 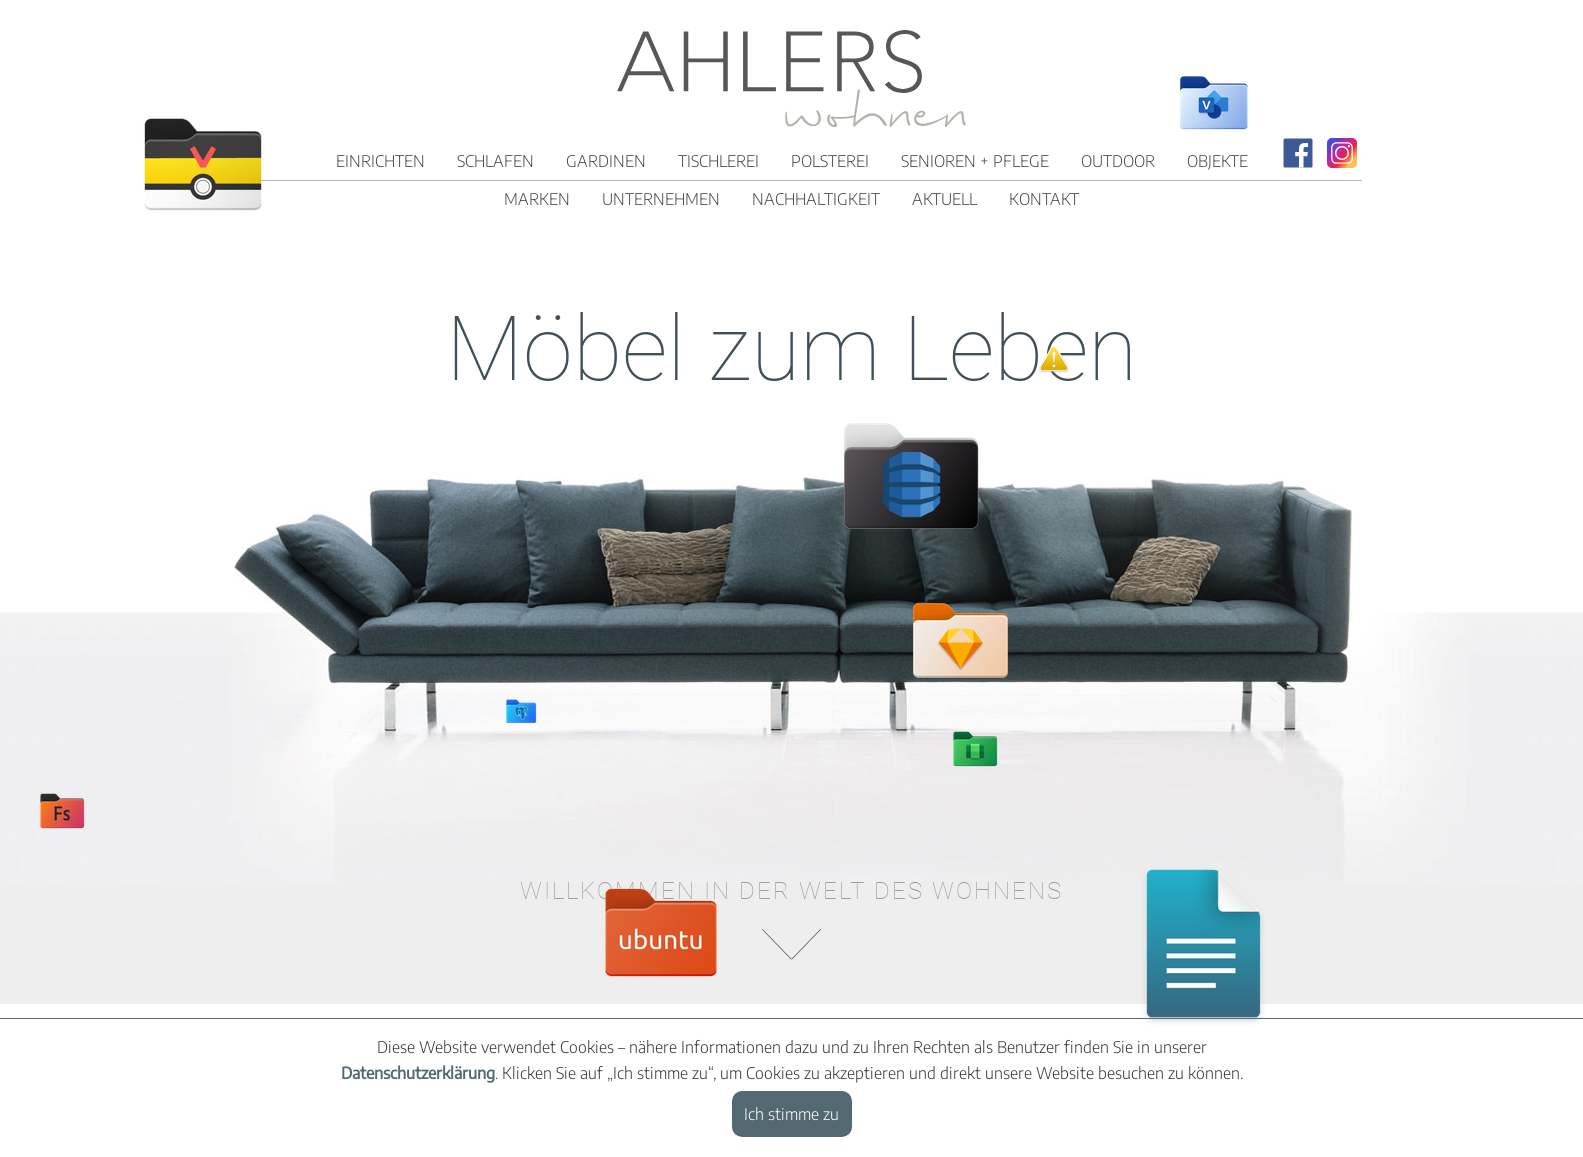 I want to click on open dynamodb database files folder, so click(x=910, y=479).